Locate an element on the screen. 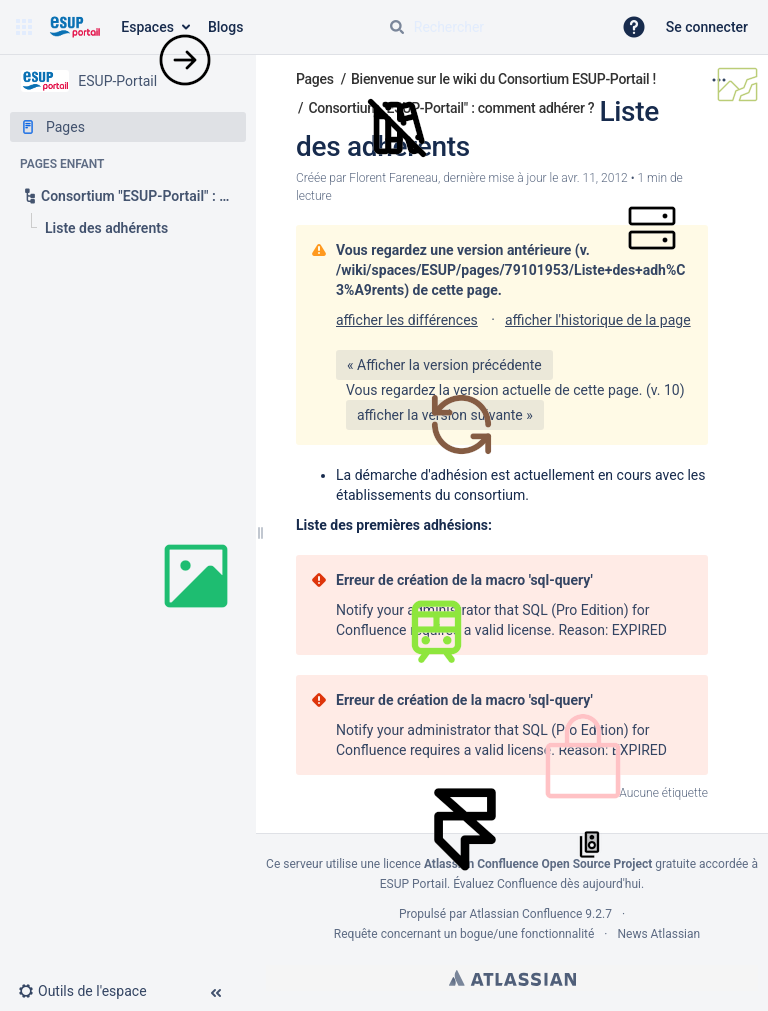 The height and width of the screenshot is (1011, 768). access storage or server settings is located at coordinates (652, 228).